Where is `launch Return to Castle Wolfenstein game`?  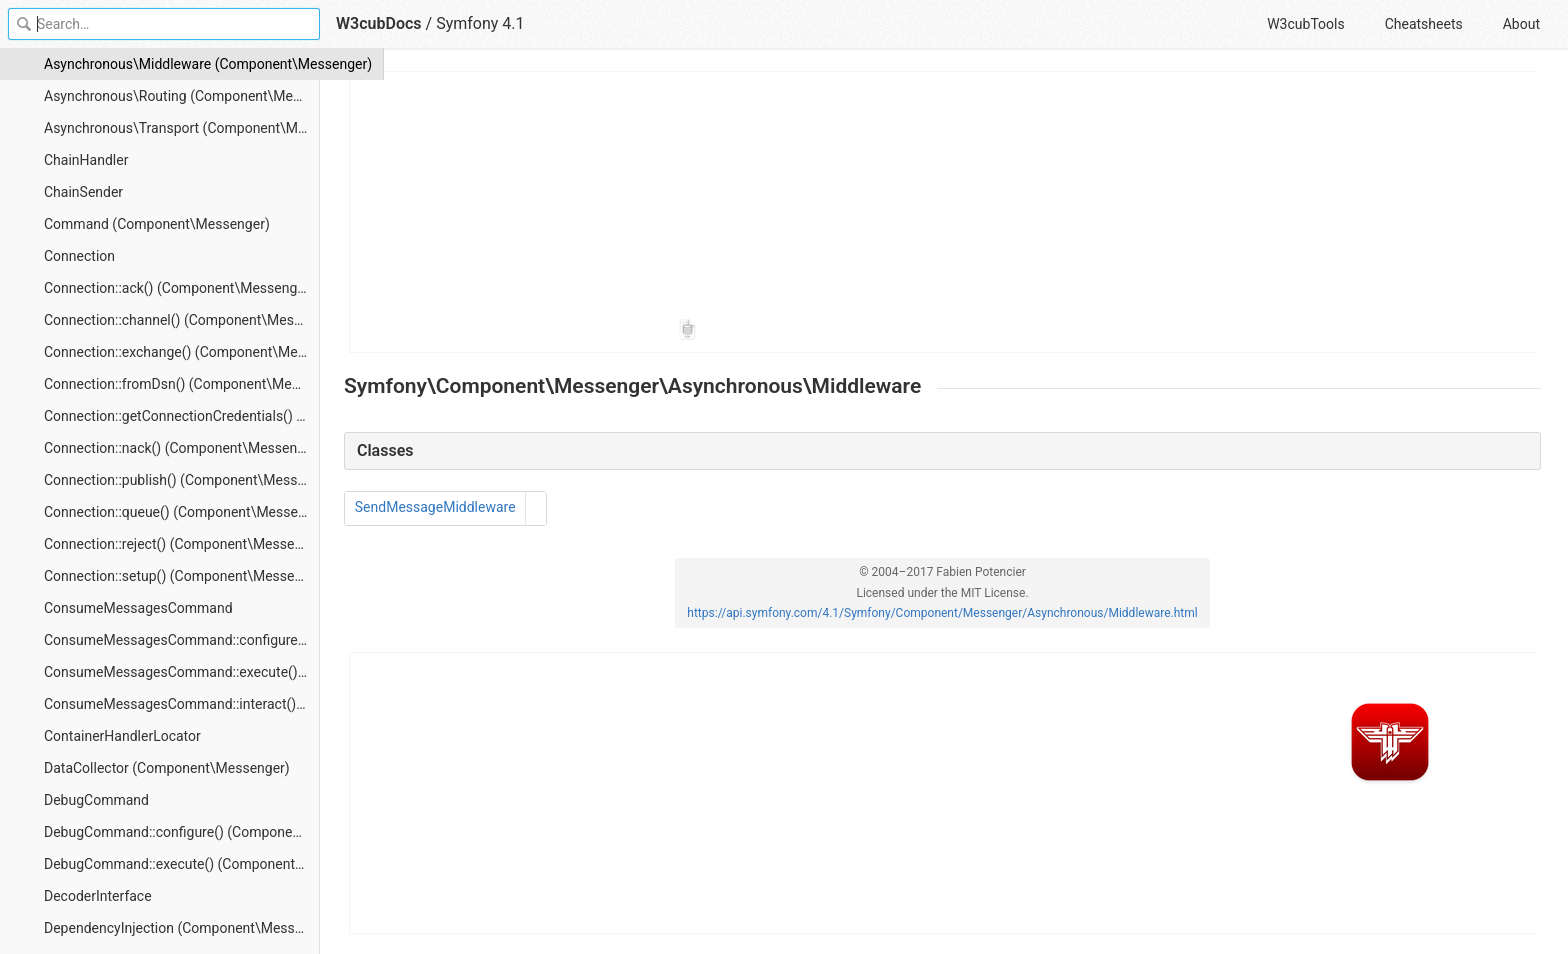 launch Return to Castle Wolfenstein game is located at coordinates (1390, 742).